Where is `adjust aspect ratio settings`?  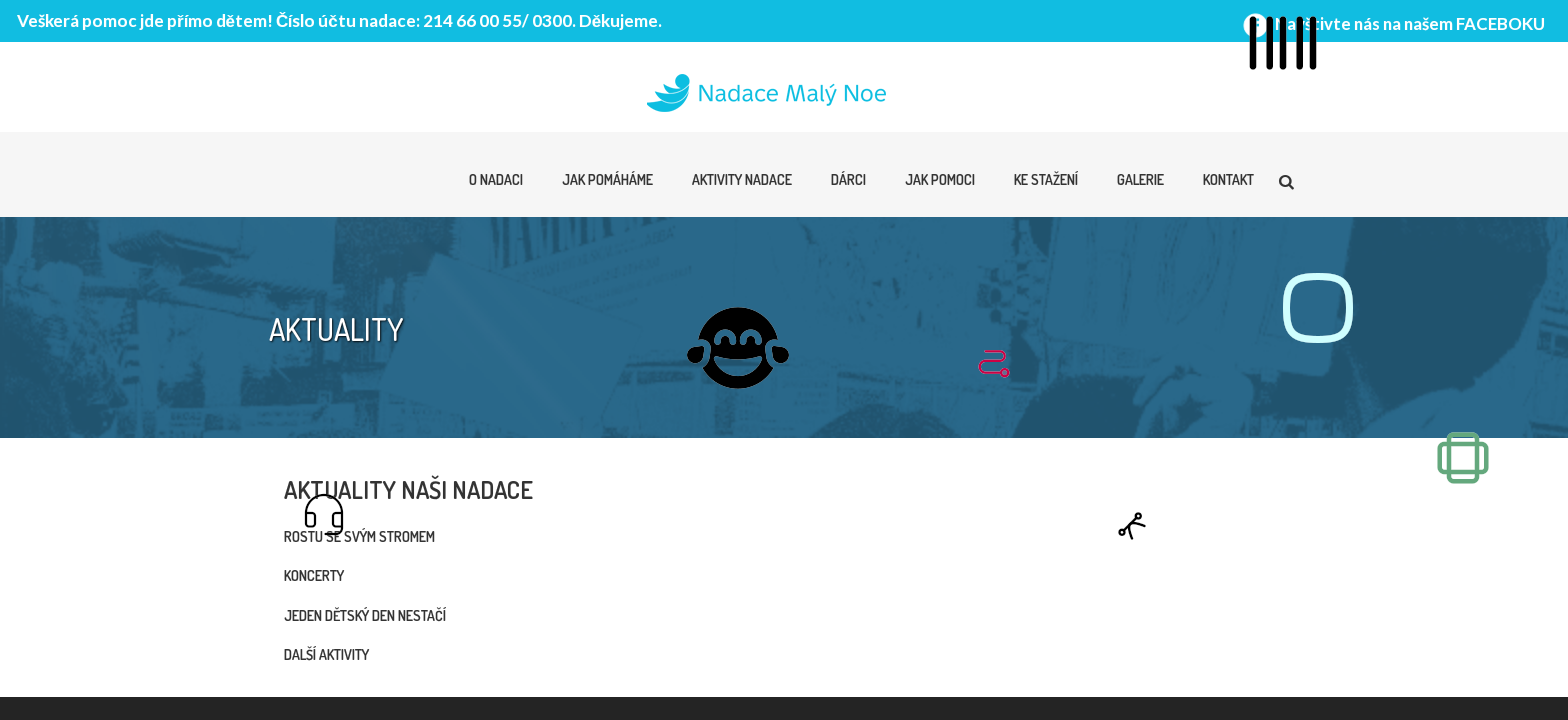
adjust aspect ratio settings is located at coordinates (1463, 458).